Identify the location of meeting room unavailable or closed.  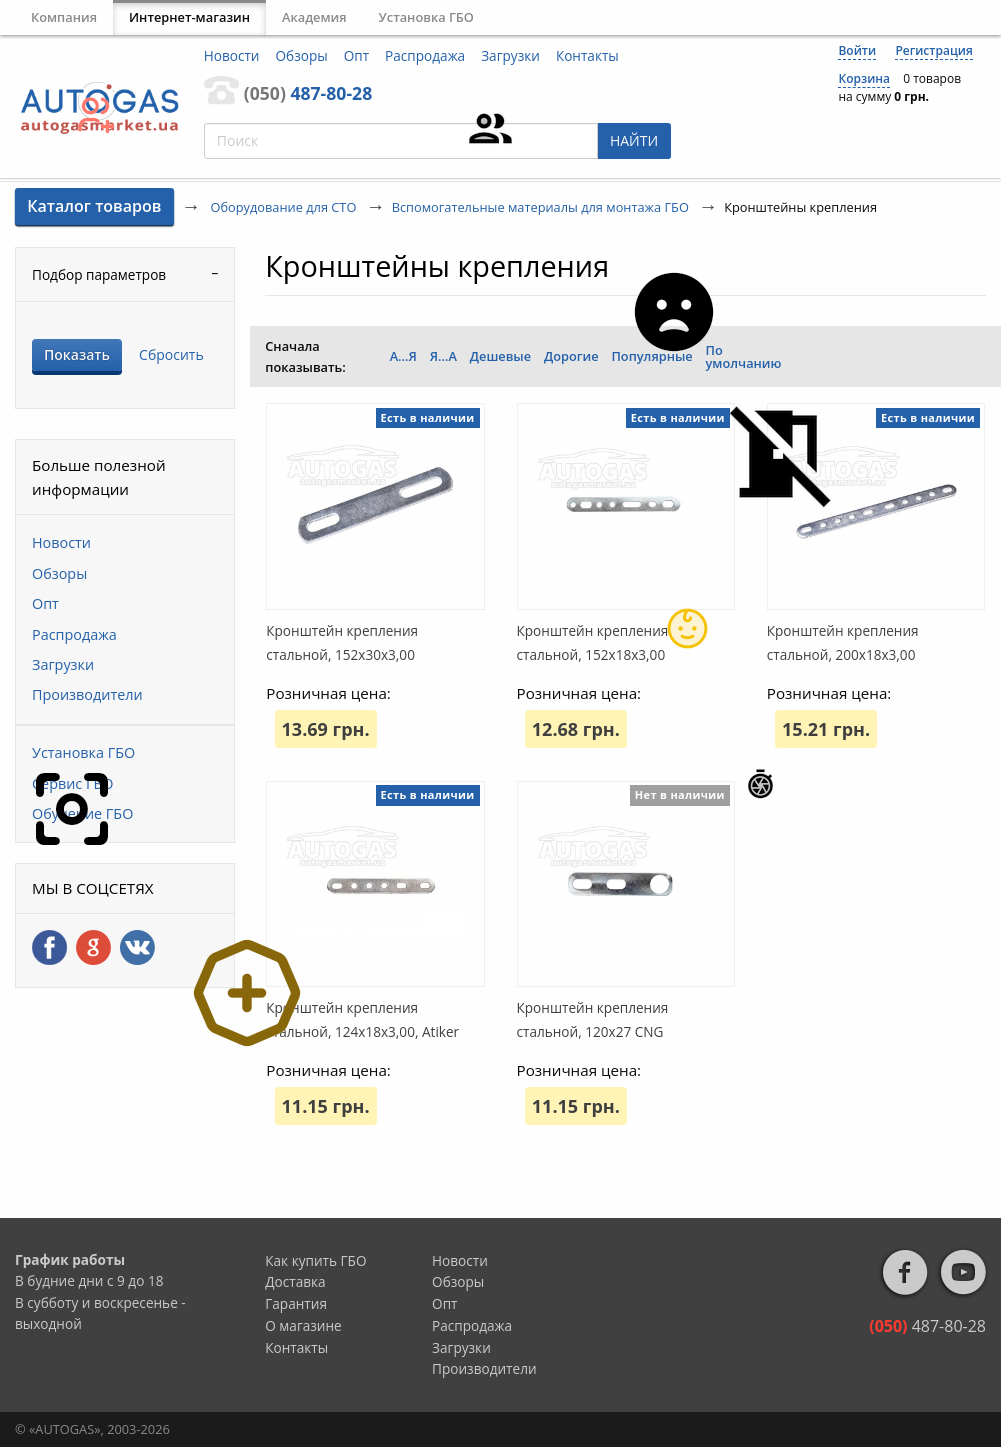
(783, 454).